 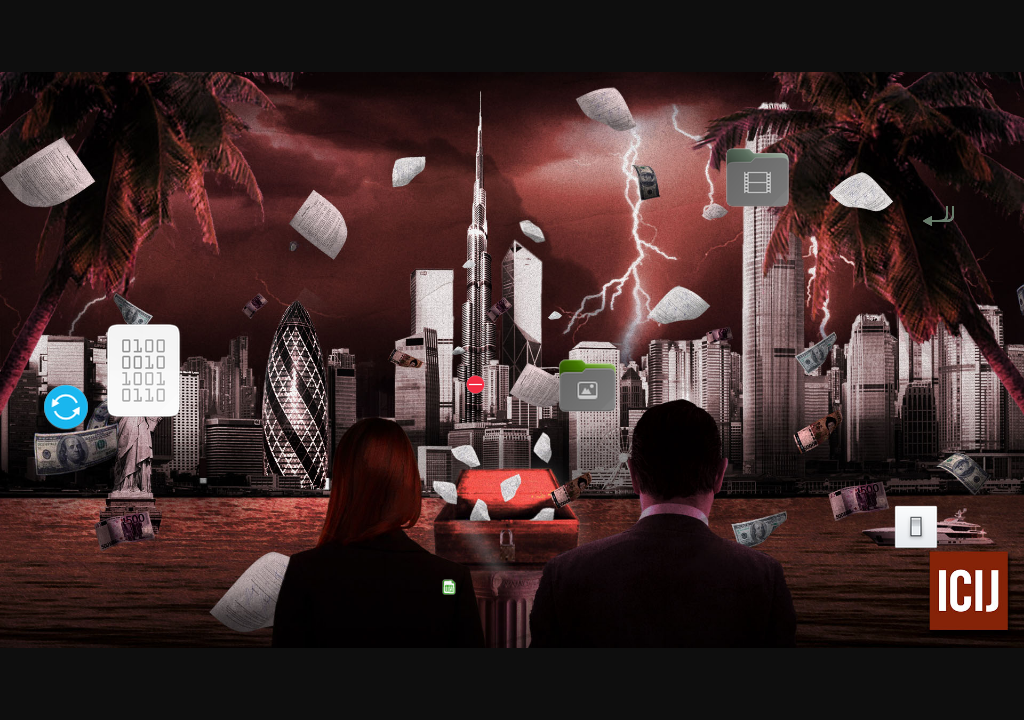 I want to click on open your pictures folder, so click(x=587, y=385).